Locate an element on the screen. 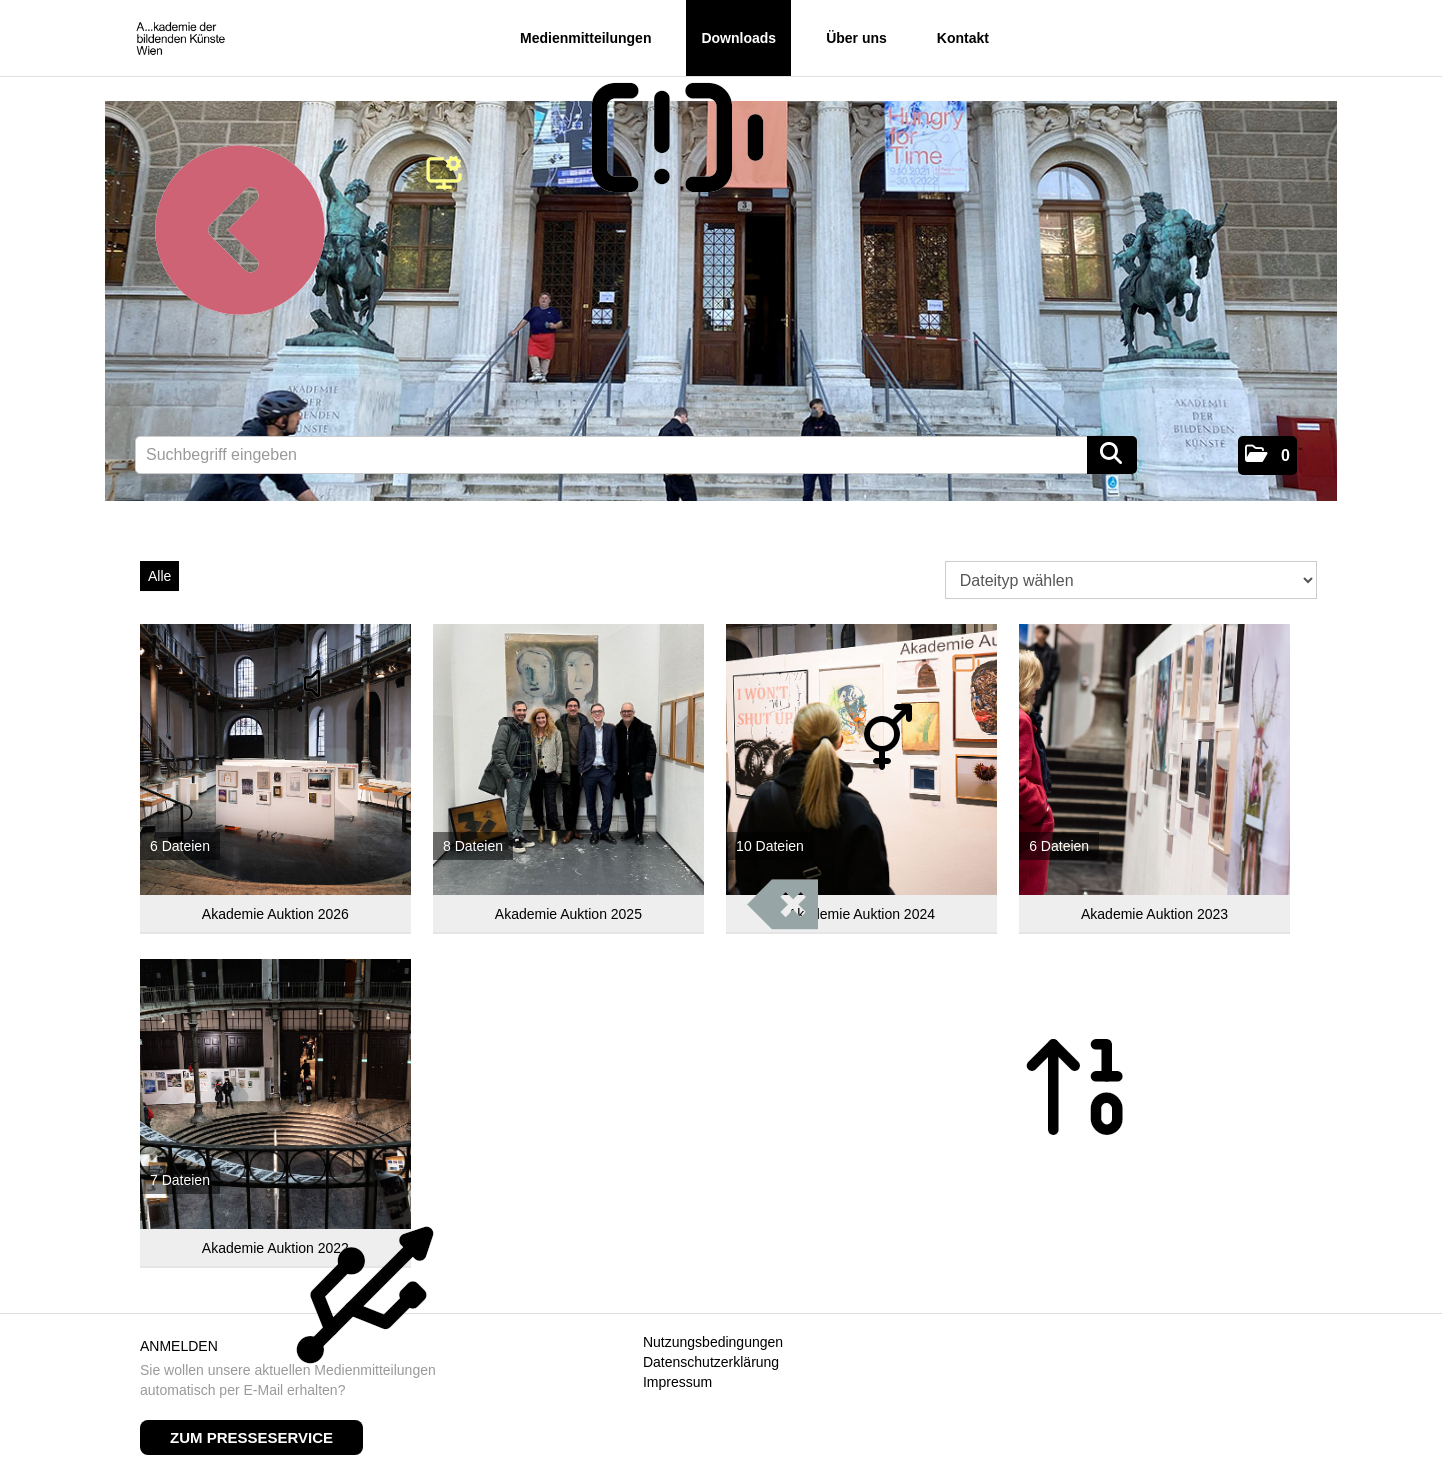 The image size is (1442, 1475). indicates current battery level is located at coordinates (966, 663).